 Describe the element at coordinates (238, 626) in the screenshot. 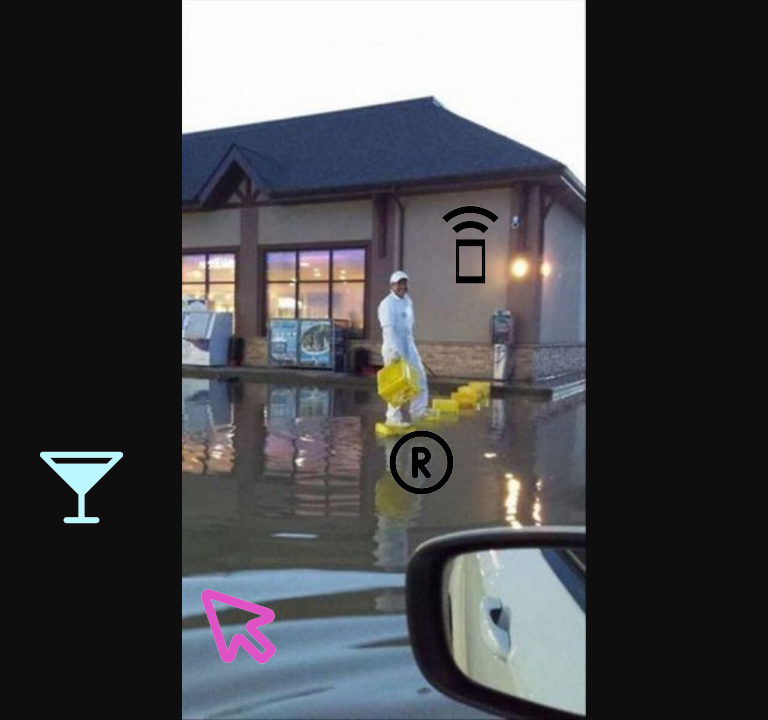

I see `indicates cursor or pointer mode` at that location.